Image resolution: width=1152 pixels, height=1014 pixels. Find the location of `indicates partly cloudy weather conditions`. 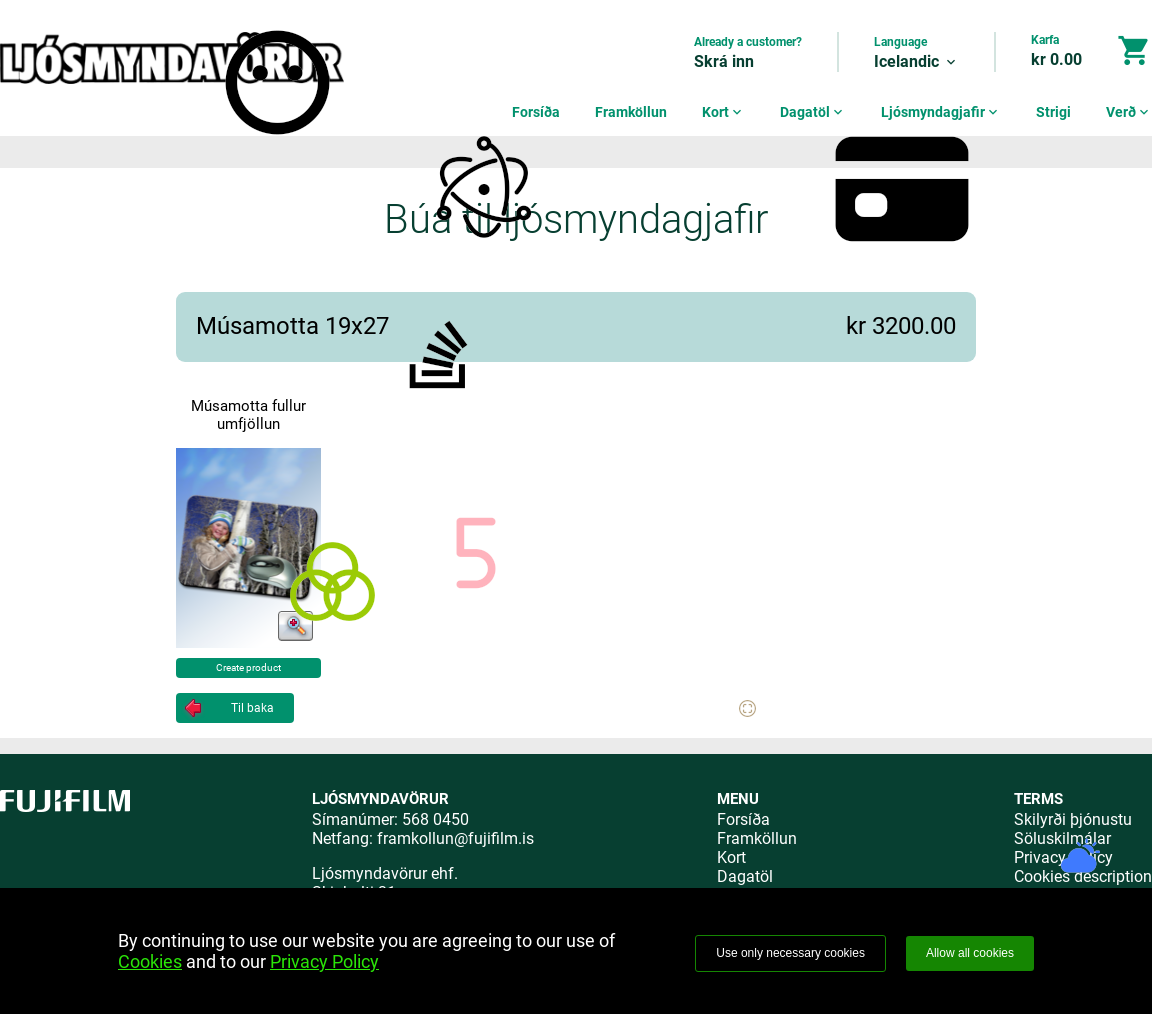

indicates partly cloudy weather conditions is located at coordinates (1080, 855).